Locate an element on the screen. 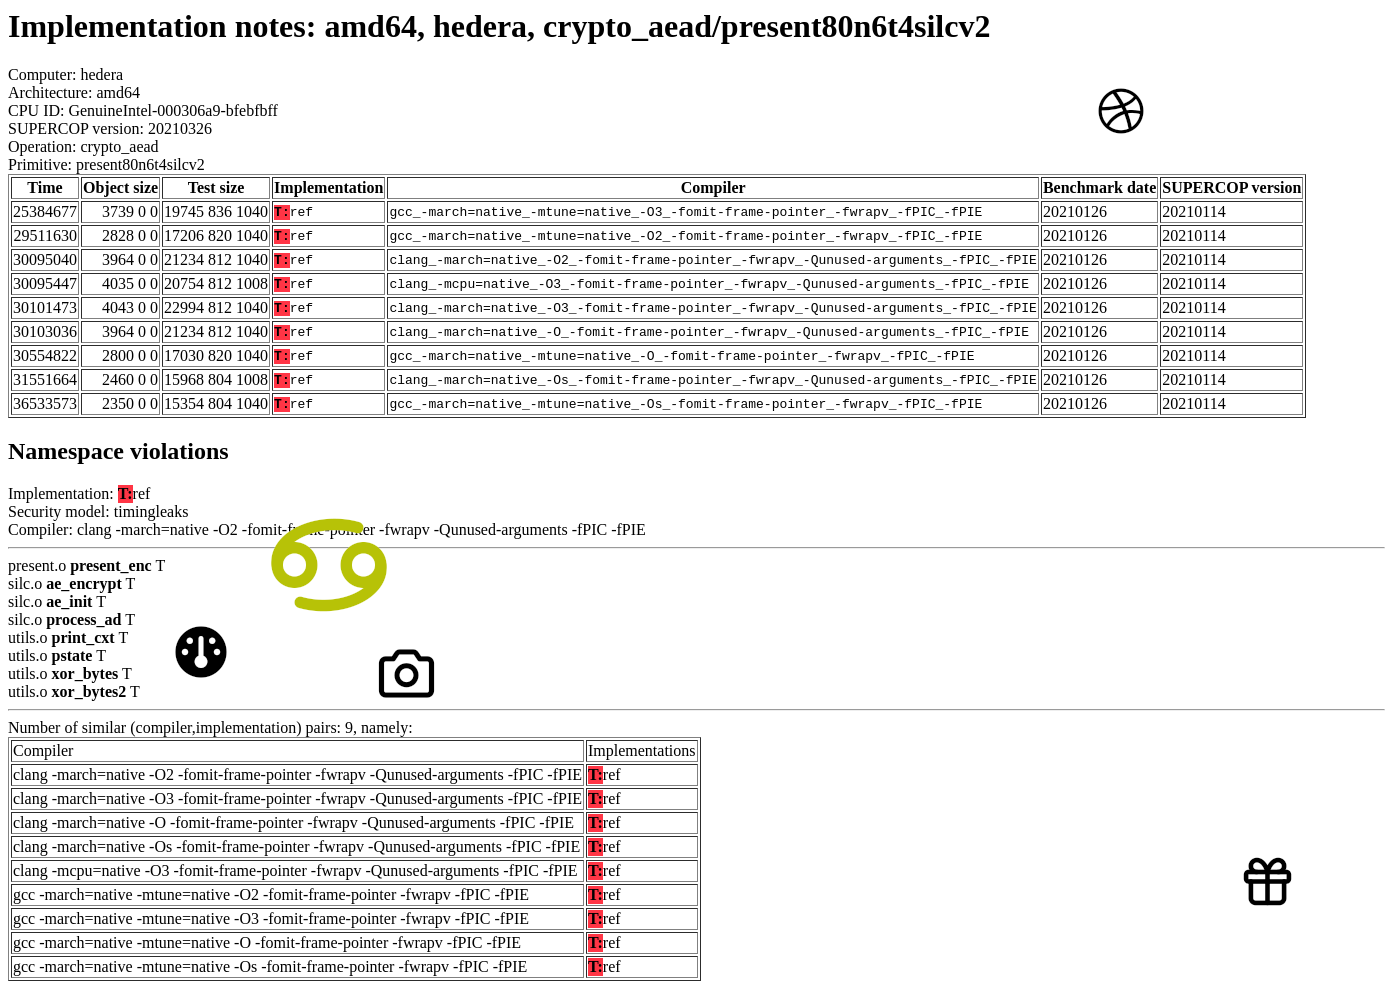 This screenshot has height=989, width=1393. view or redeem a gift is located at coordinates (1267, 881).